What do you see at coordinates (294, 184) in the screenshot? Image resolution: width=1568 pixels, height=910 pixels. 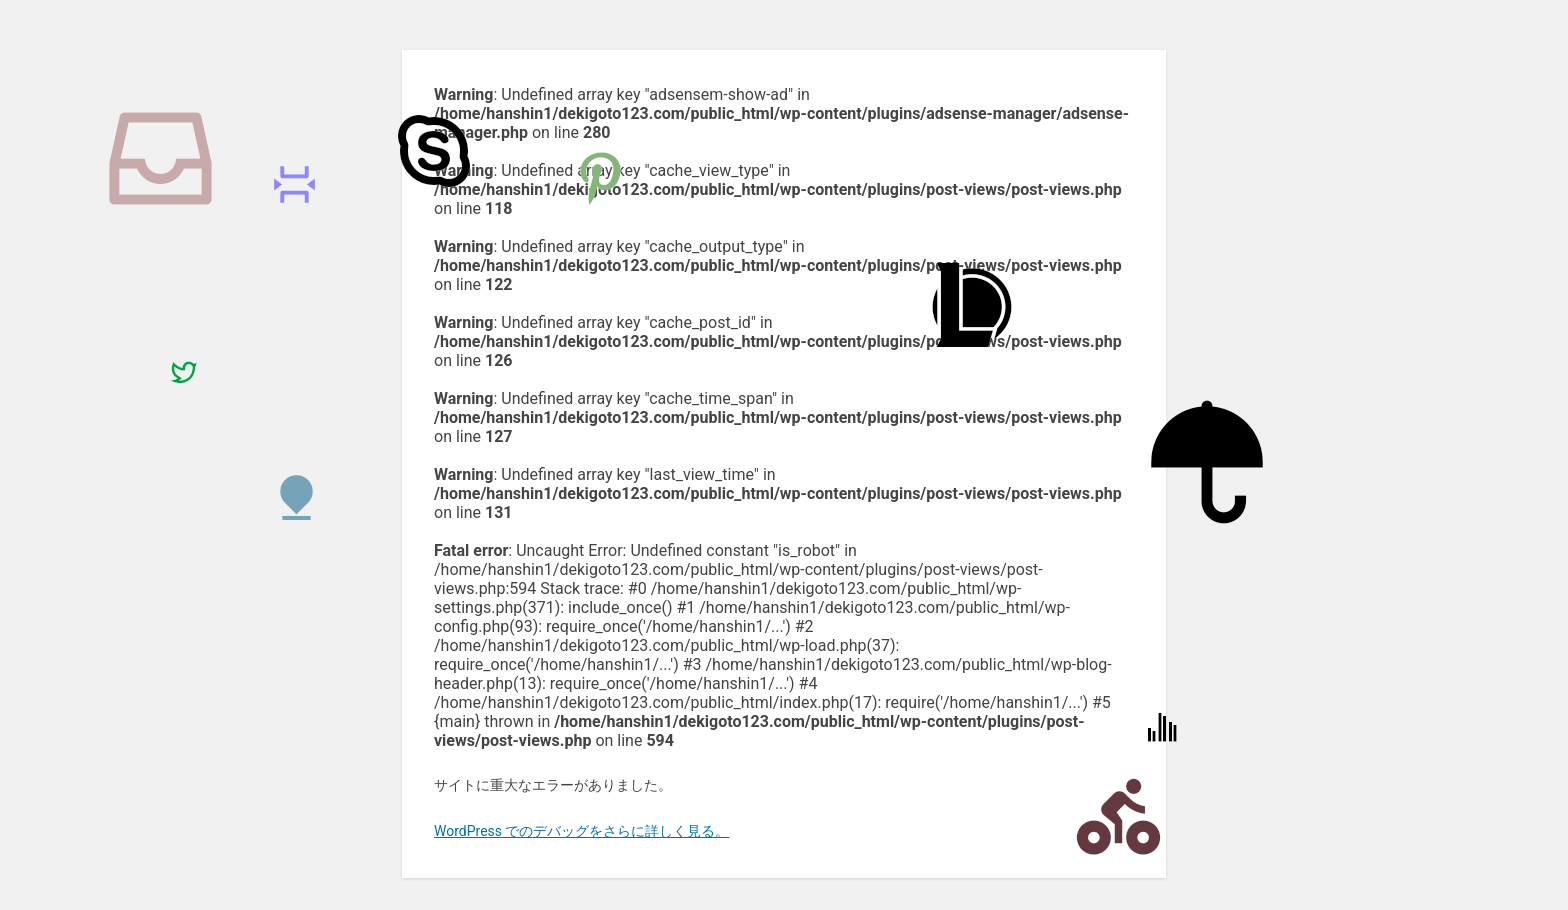 I see `insert a page break or section divider` at bounding box center [294, 184].